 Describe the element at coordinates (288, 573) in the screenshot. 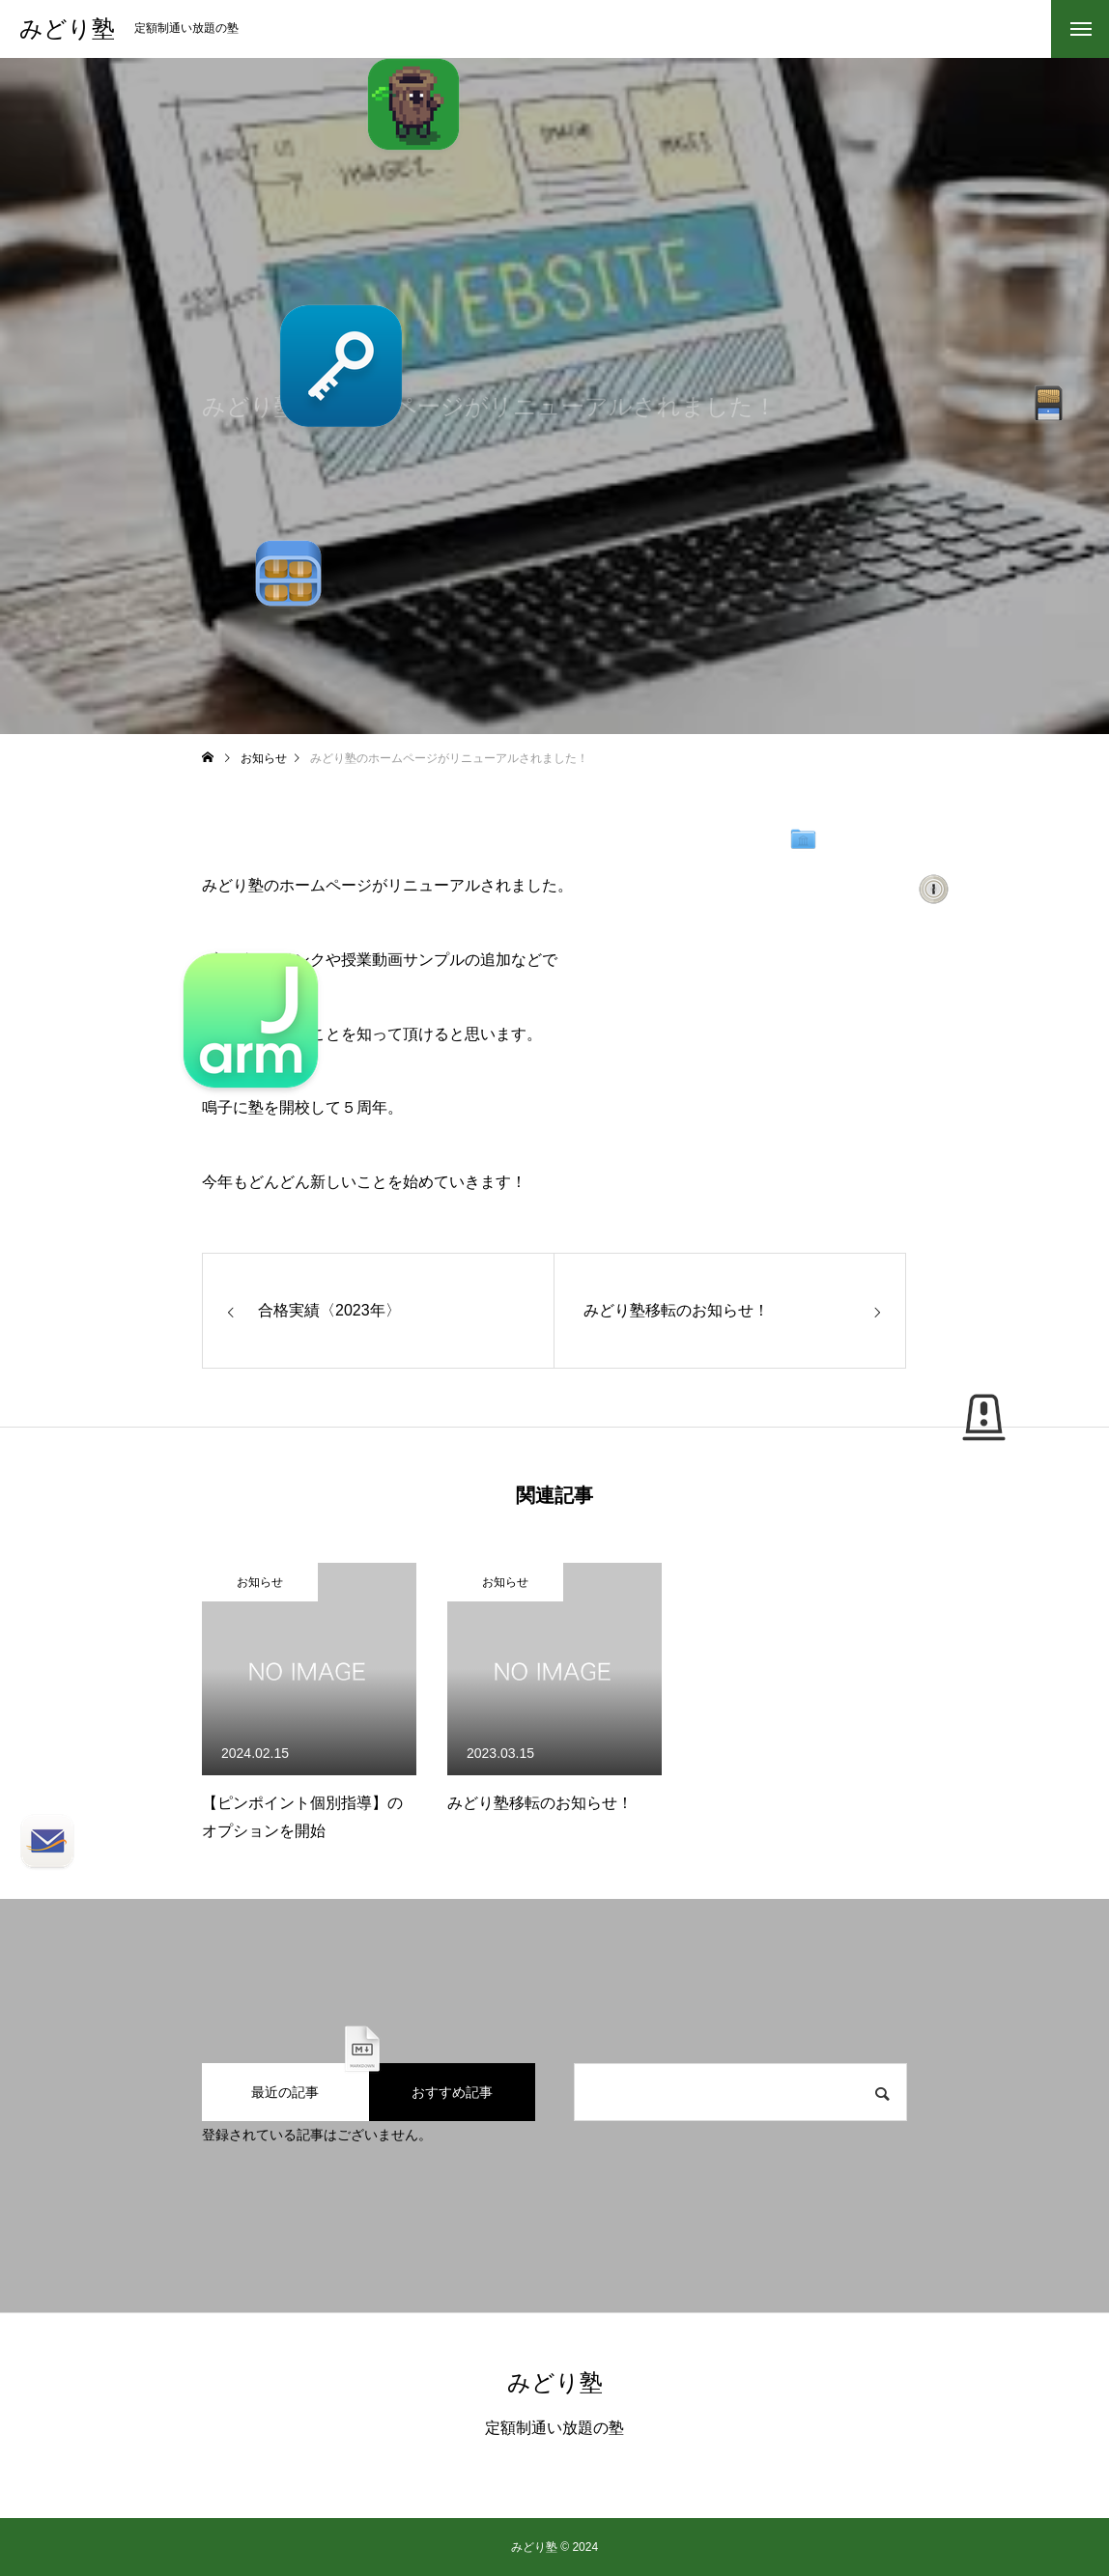

I see `open warehouse flatpak manager` at that location.